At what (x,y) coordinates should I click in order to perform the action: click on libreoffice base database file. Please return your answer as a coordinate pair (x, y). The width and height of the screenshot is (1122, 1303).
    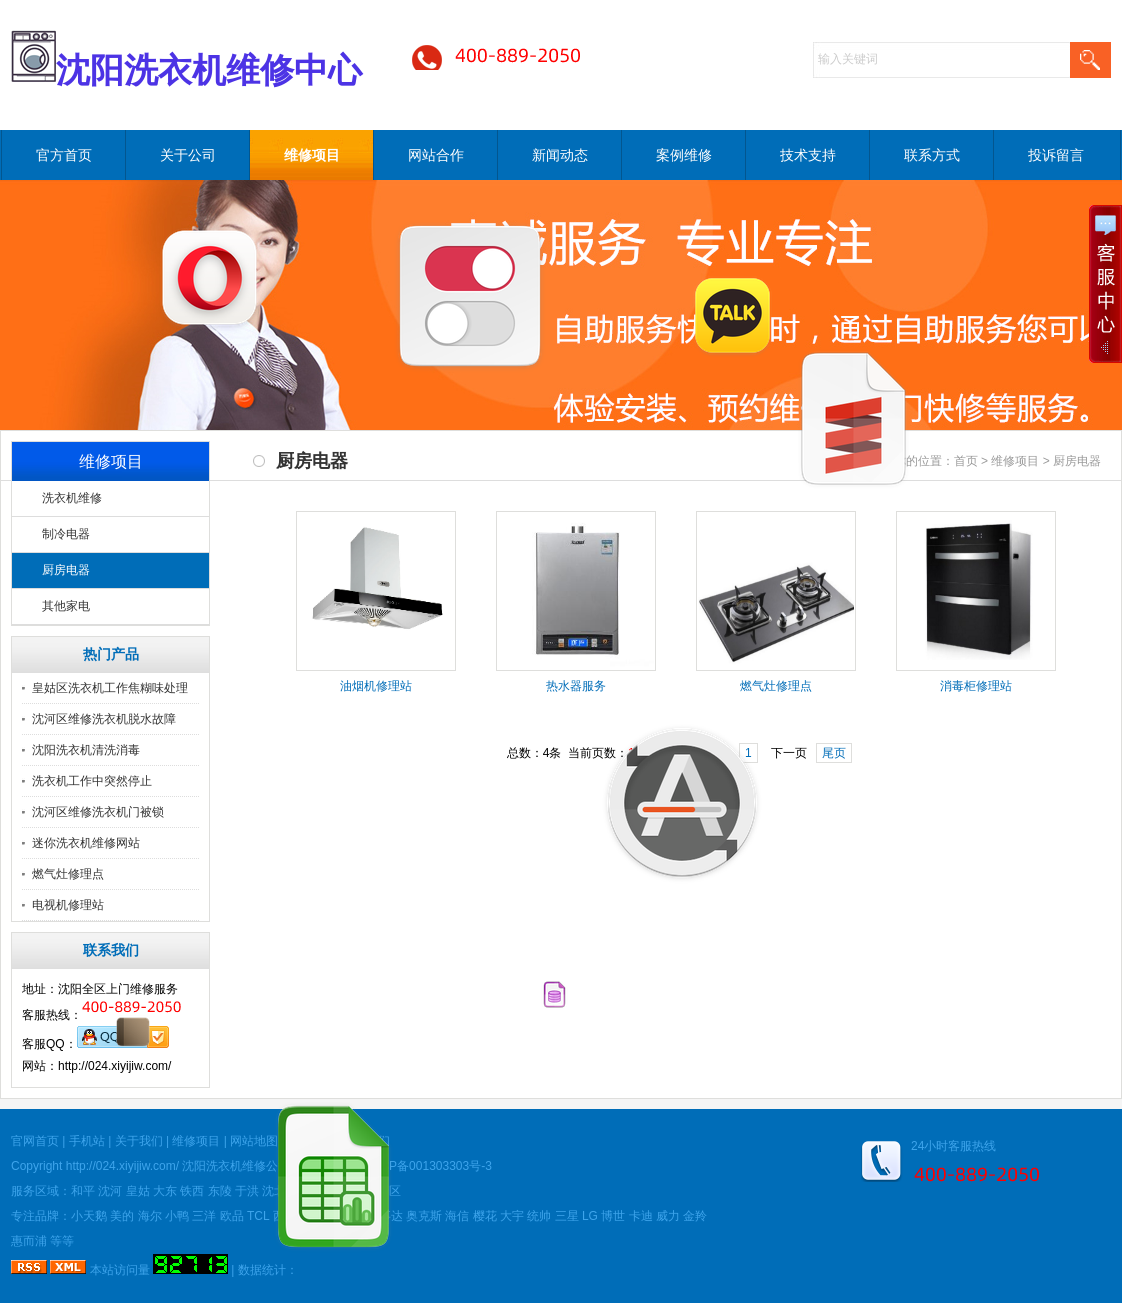
    Looking at the image, I should click on (554, 994).